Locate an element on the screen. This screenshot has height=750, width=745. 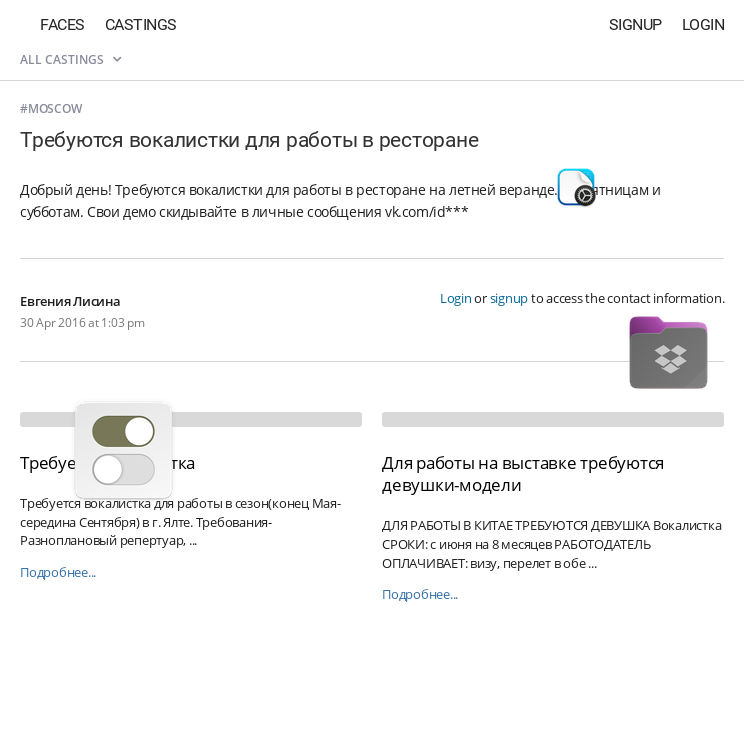
open gnome tweaks application is located at coordinates (123, 450).